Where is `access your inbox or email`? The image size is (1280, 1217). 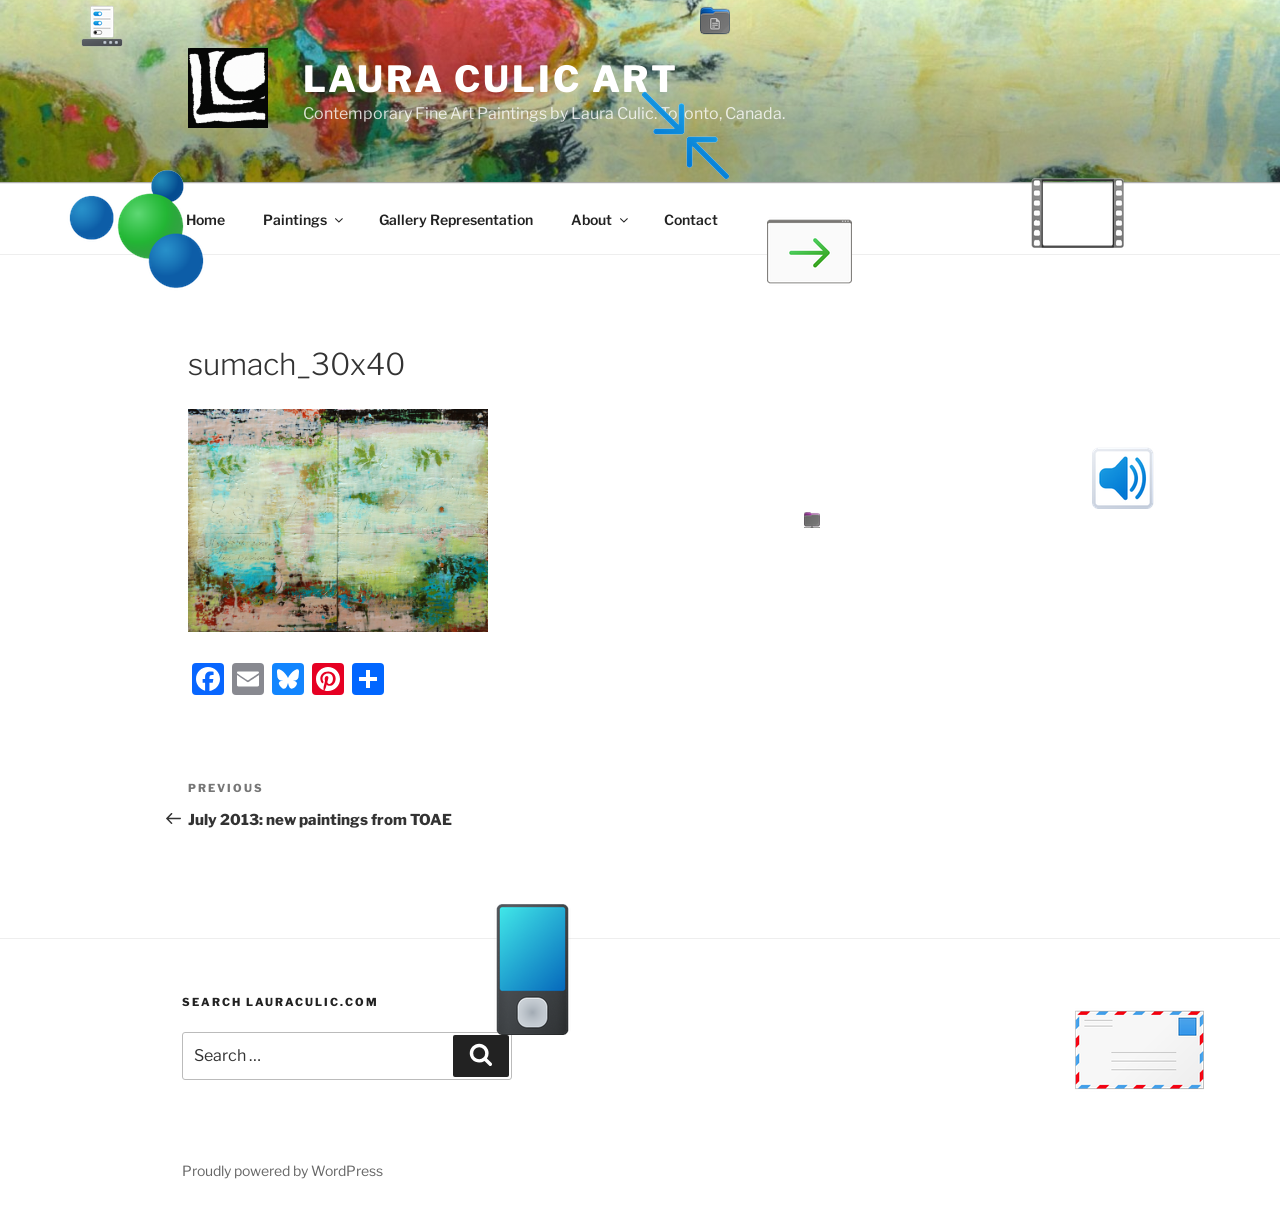
access your inbox or email is located at coordinates (1139, 1050).